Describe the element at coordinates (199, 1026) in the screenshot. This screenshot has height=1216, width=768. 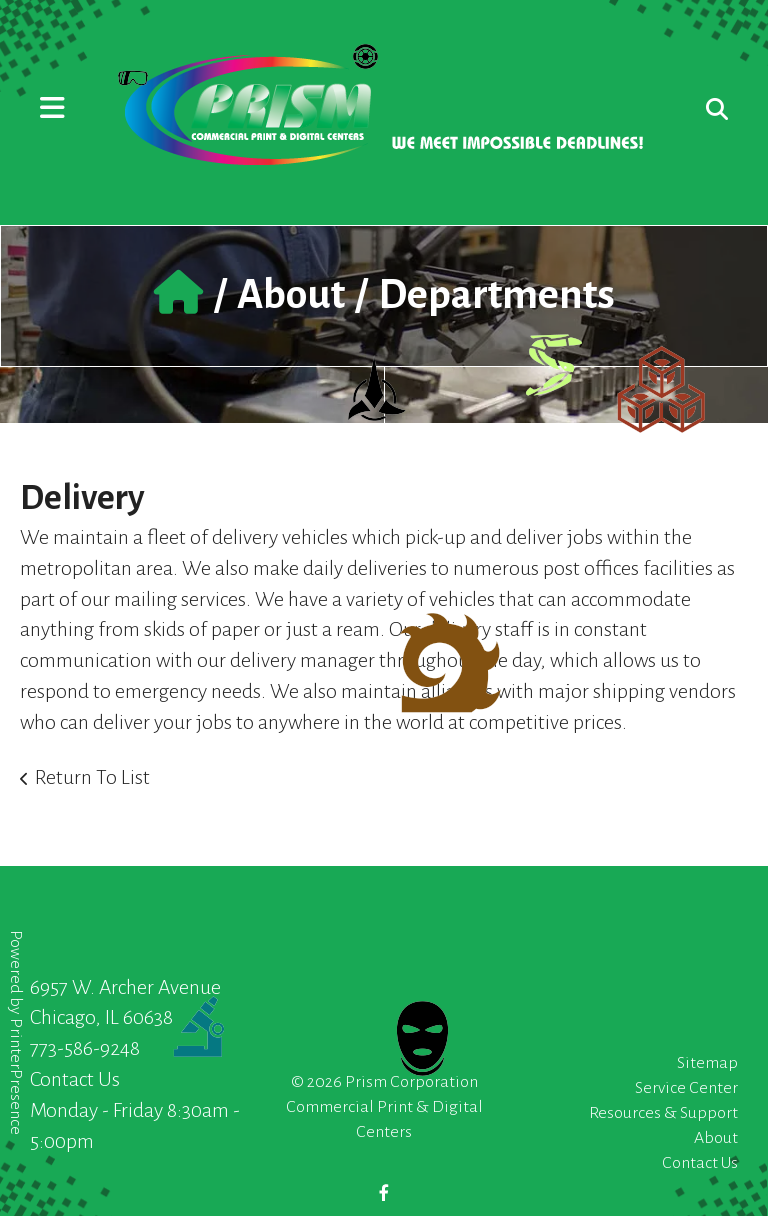
I see `access research or analysis tools` at that location.